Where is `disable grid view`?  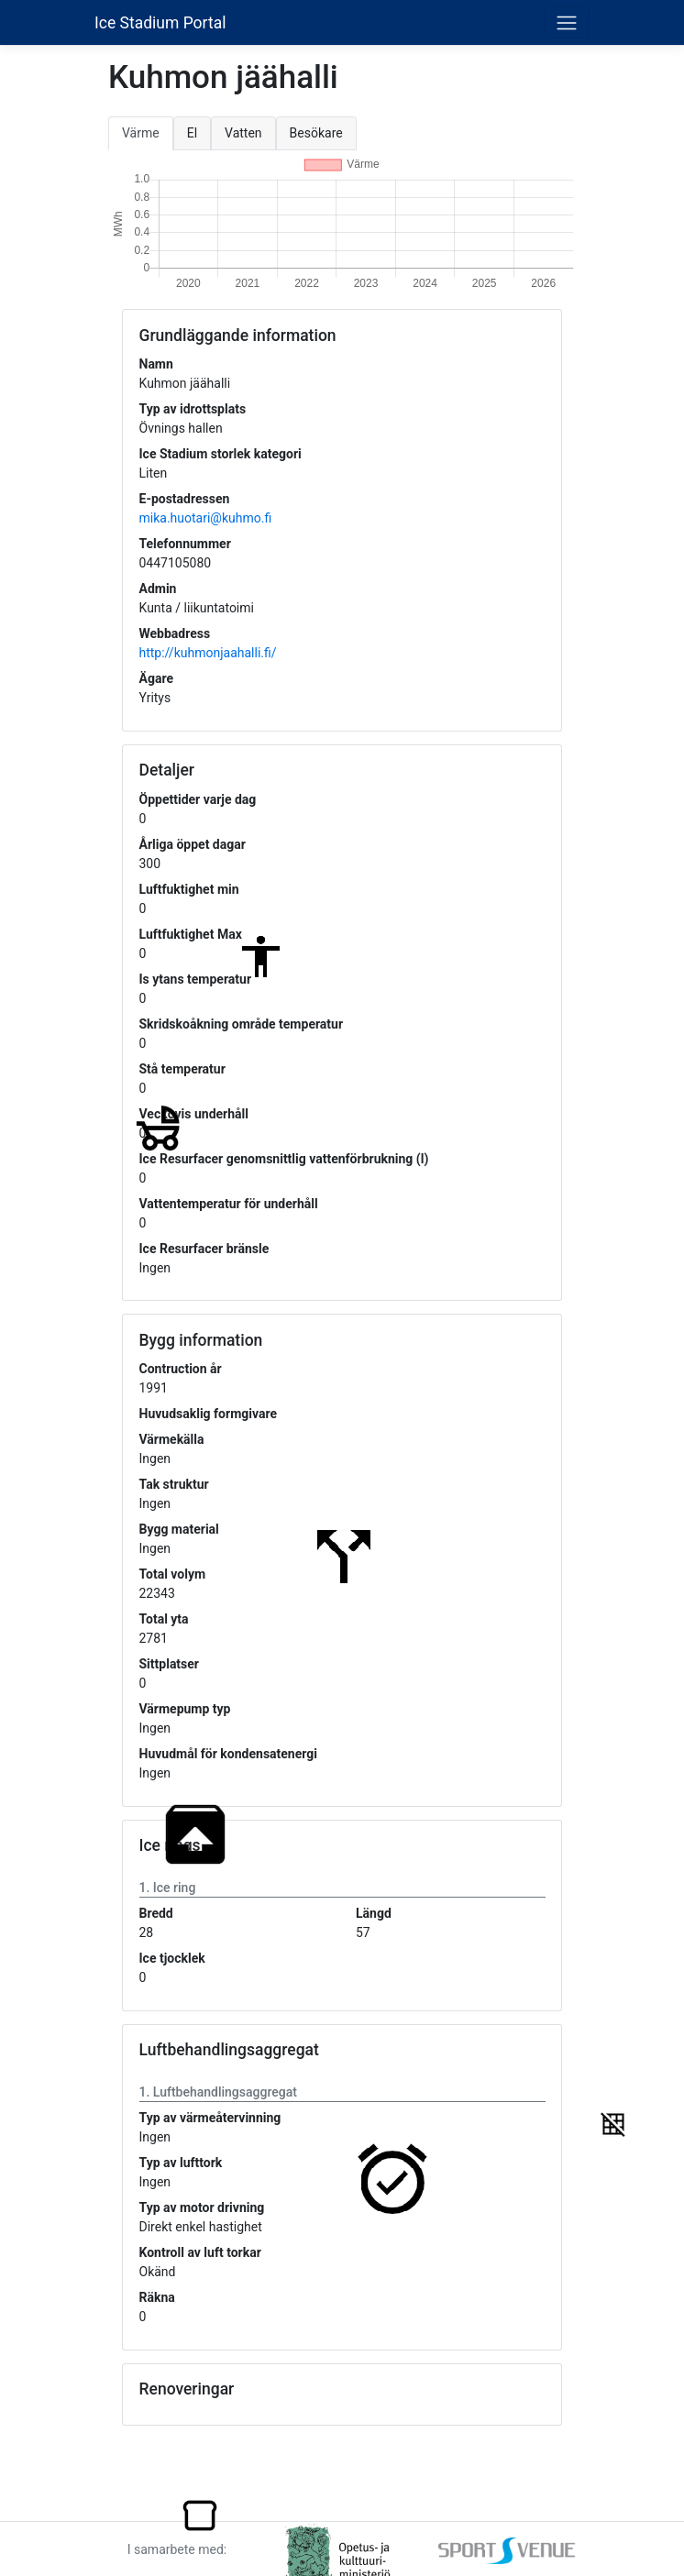
disable grid view is located at coordinates (613, 2124).